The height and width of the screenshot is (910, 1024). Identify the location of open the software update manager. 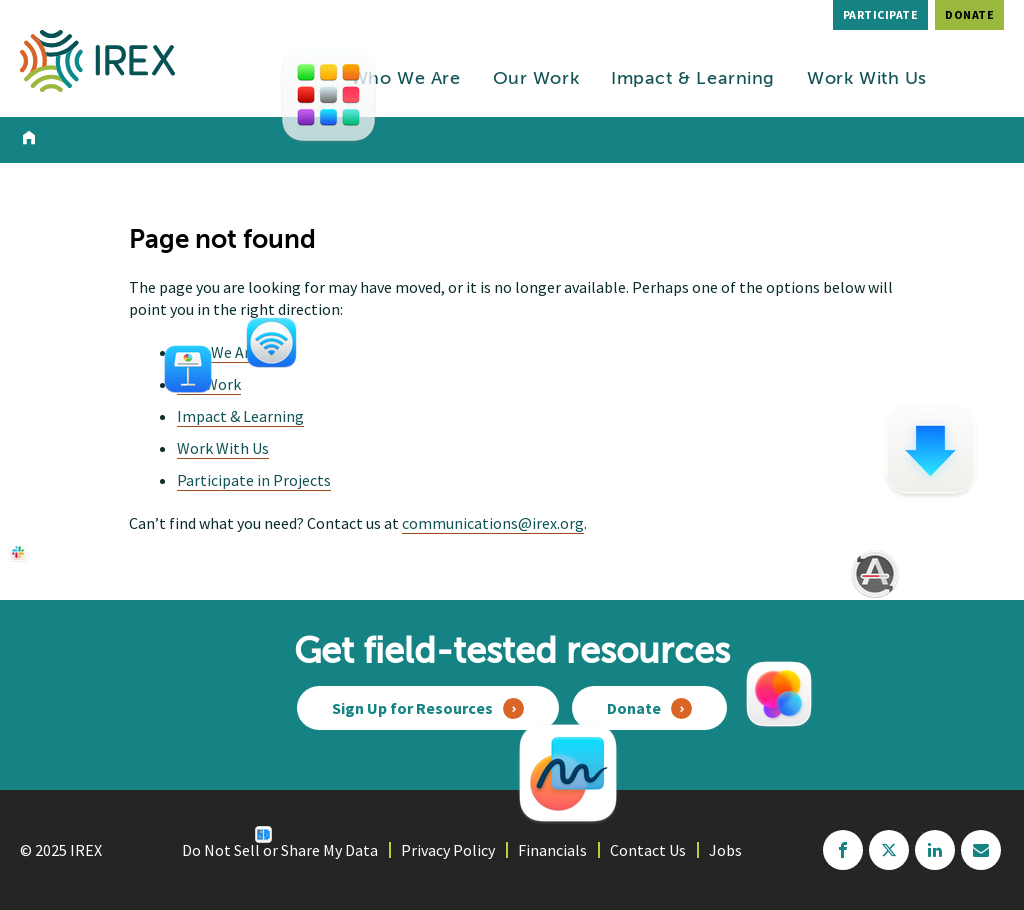
(875, 574).